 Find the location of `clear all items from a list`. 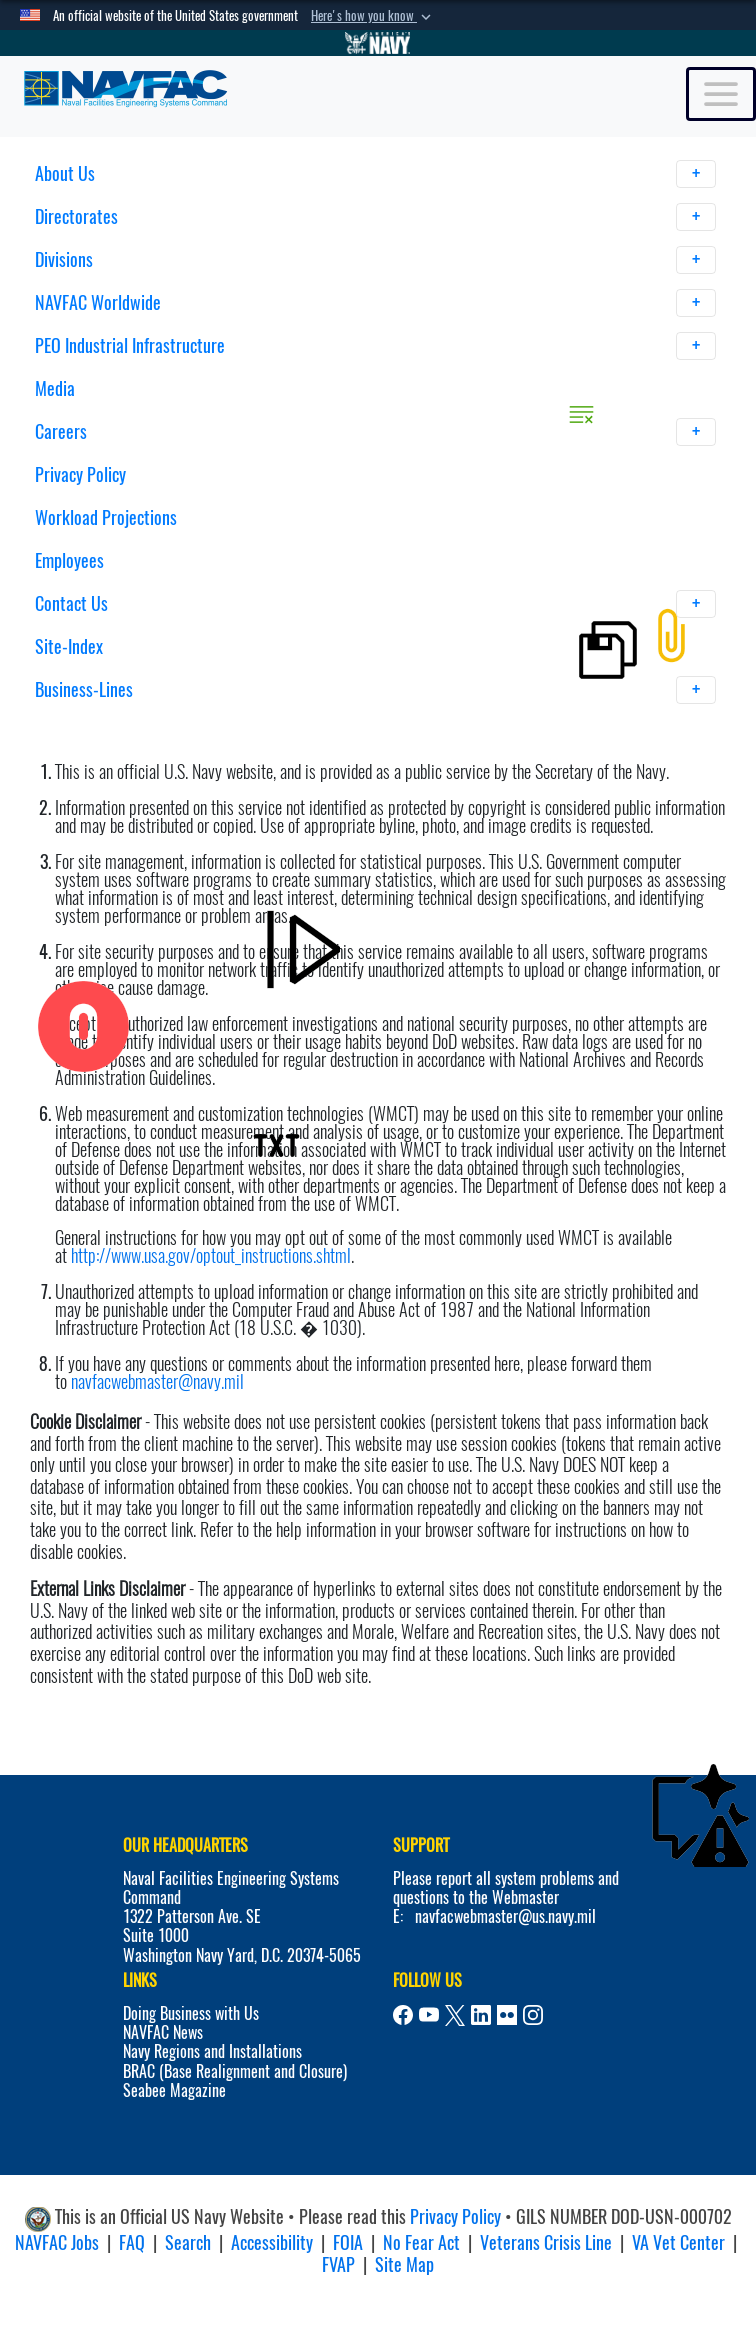

clear all items from a list is located at coordinates (581, 414).